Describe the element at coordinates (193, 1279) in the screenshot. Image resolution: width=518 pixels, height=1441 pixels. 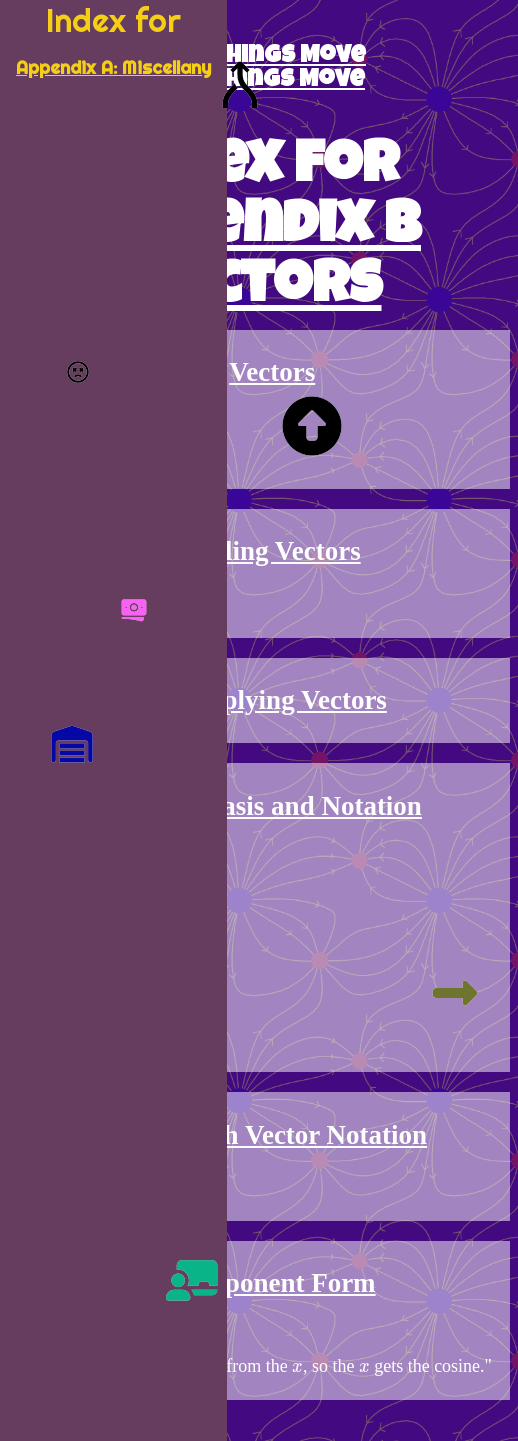
I see `access teaching or presentation tools` at that location.